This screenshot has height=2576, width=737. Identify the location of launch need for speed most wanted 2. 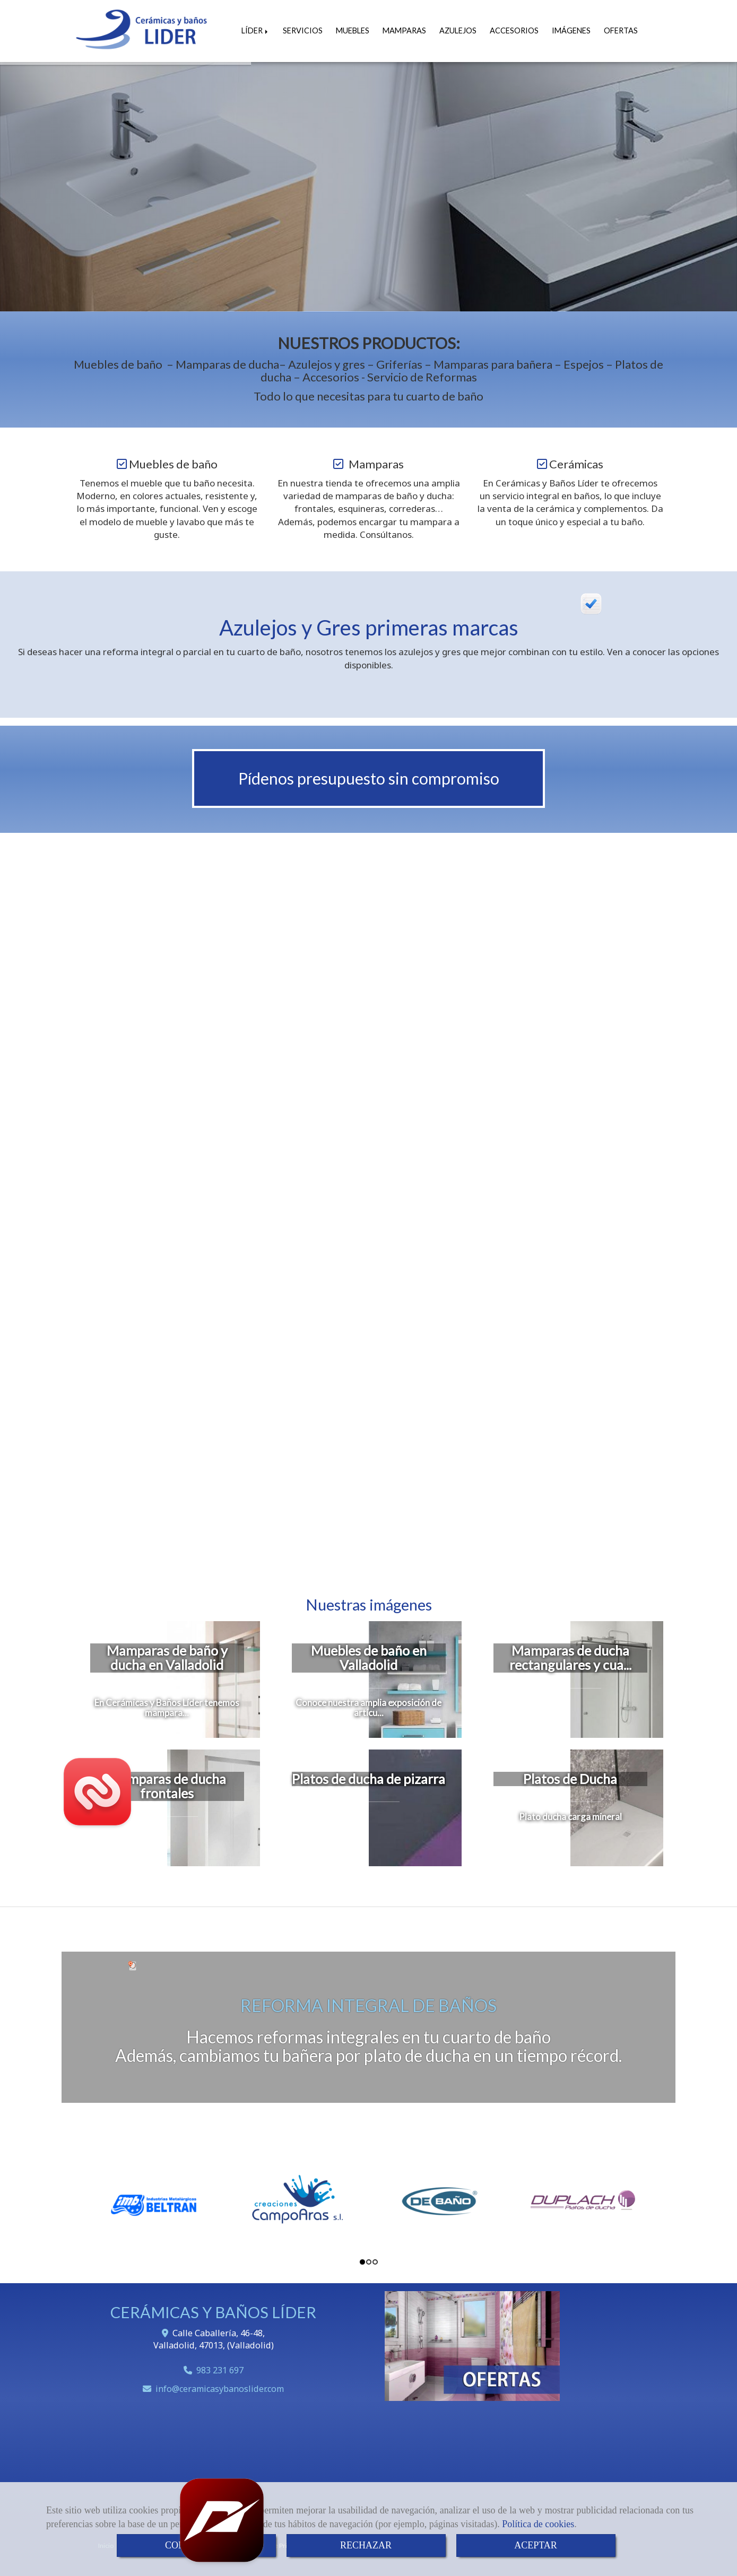
(222, 2520).